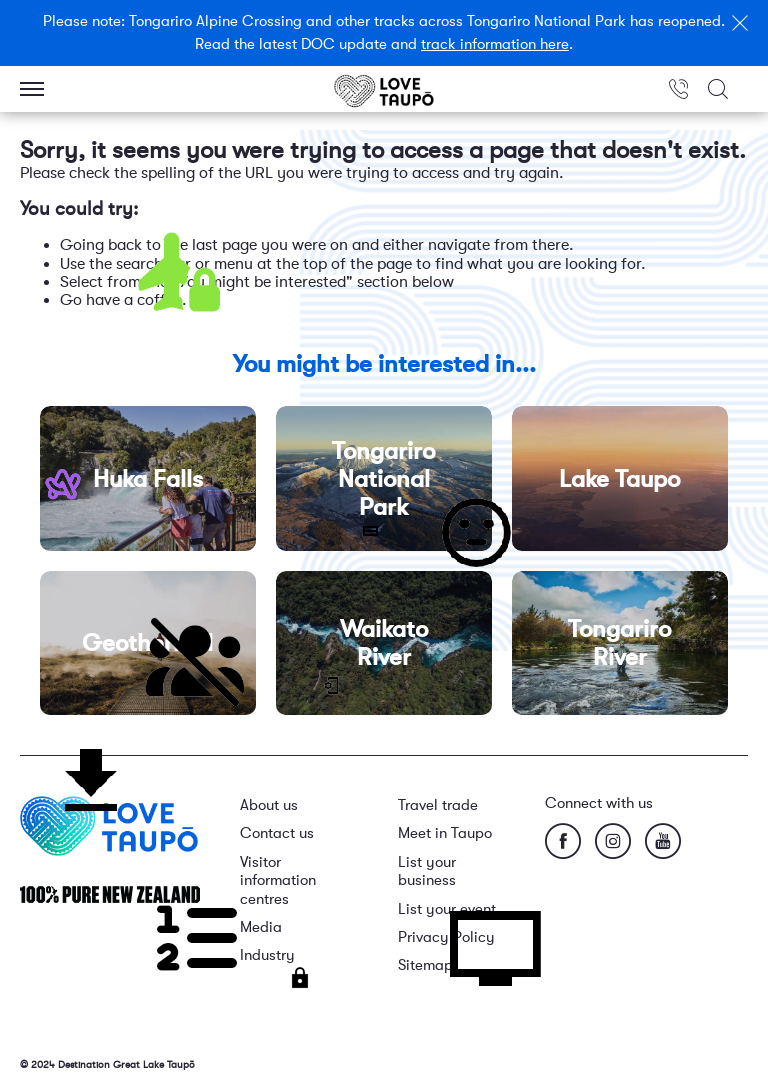  What do you see at coordinates (495, 948) in the screenshot?
I see `access tv or display settings` at bounding box center [495, 948].